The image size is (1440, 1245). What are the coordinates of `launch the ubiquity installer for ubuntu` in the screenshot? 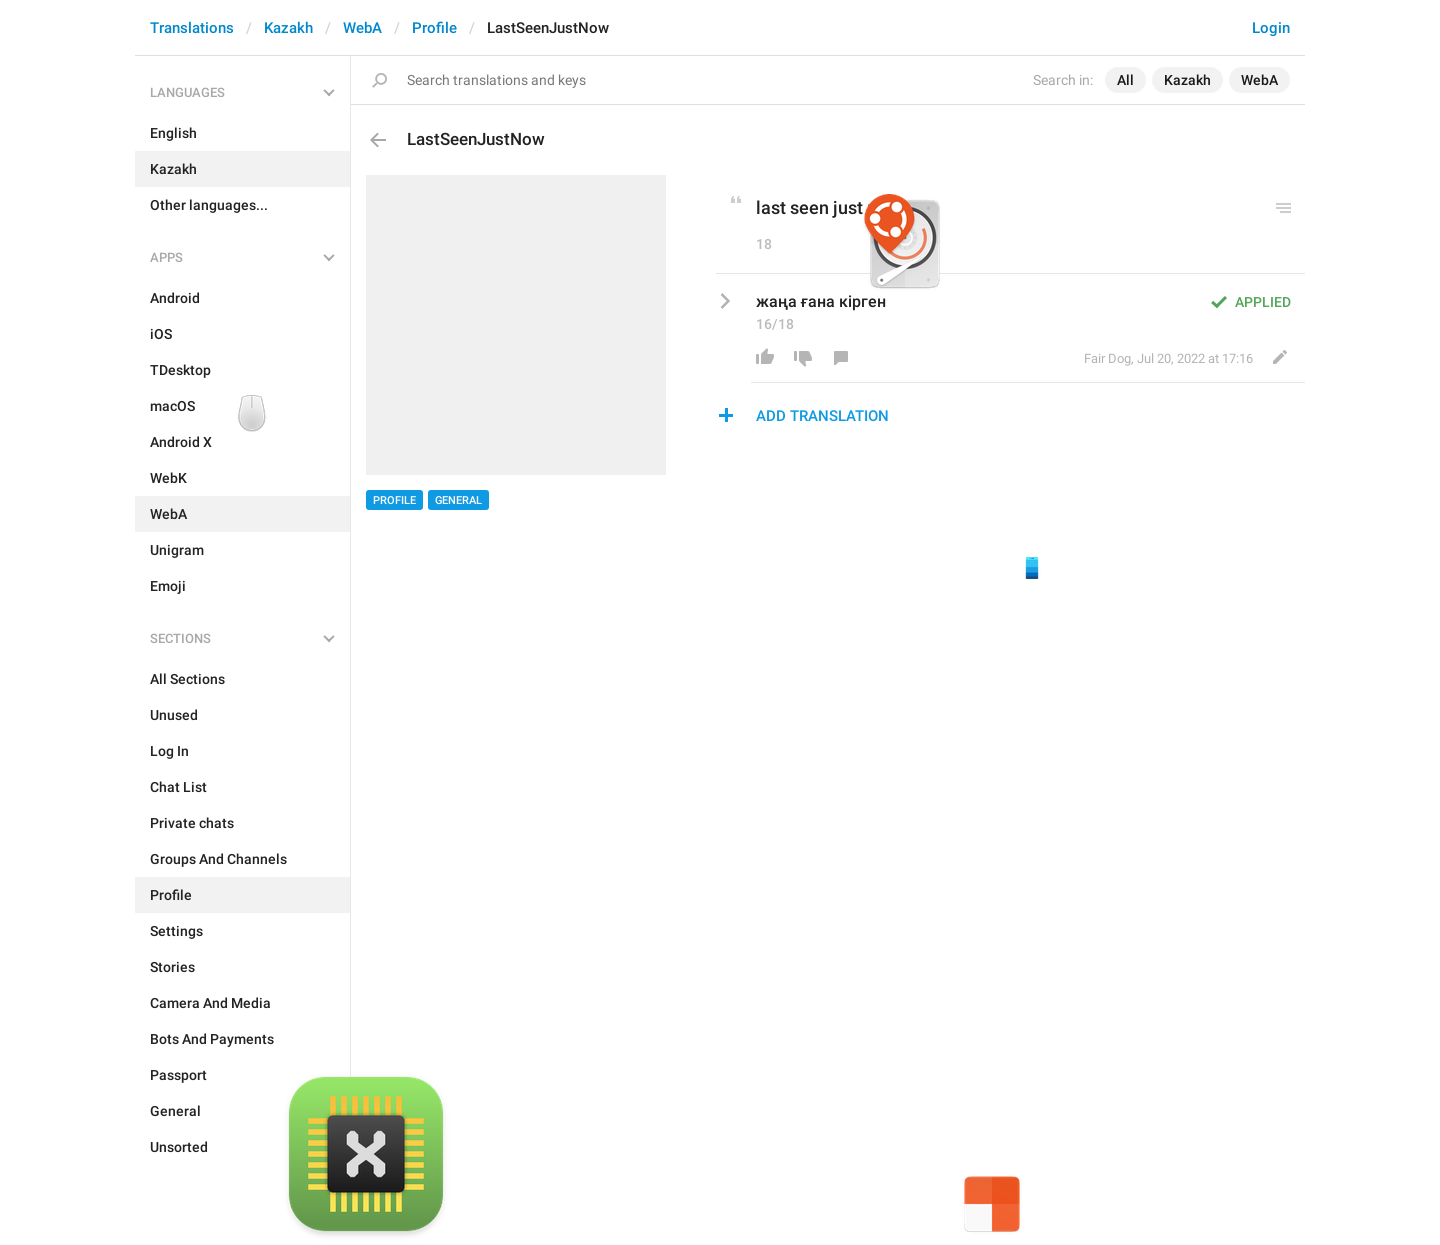 It's located at (905, 244).